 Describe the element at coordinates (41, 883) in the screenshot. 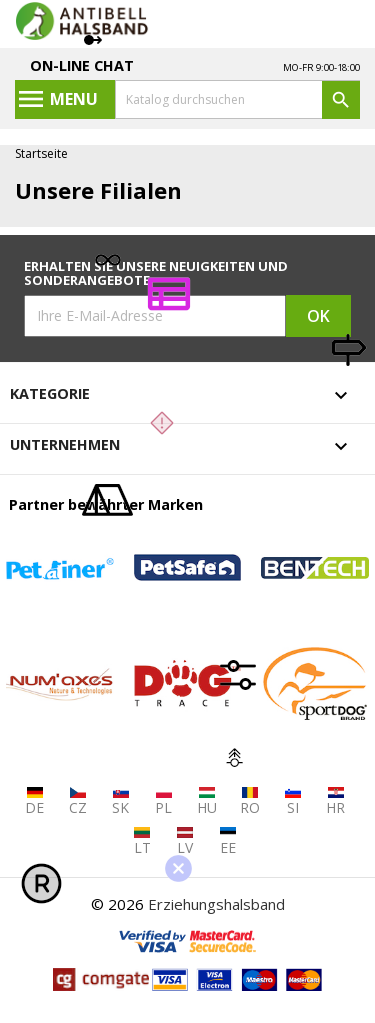

I see `indicates registered trademark status` at that location.